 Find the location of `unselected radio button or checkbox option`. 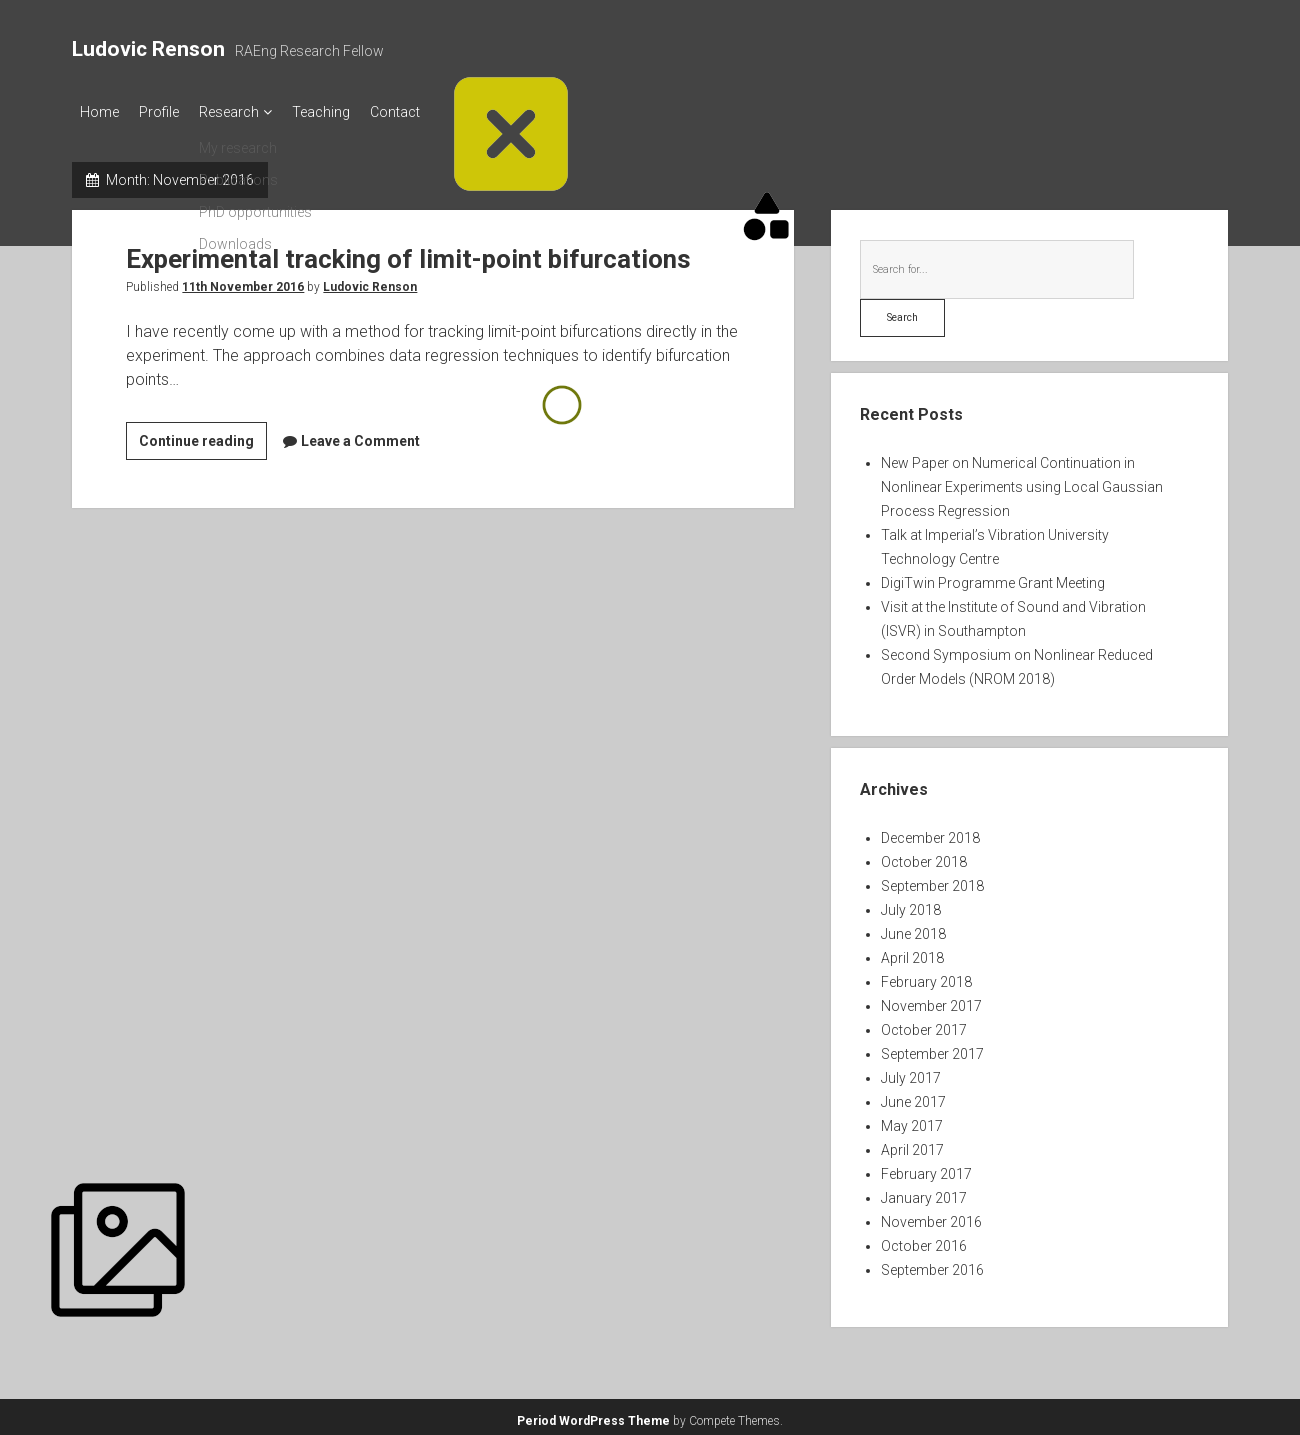

unselected radio button or checkbox option is located at coordinates (562, 405).